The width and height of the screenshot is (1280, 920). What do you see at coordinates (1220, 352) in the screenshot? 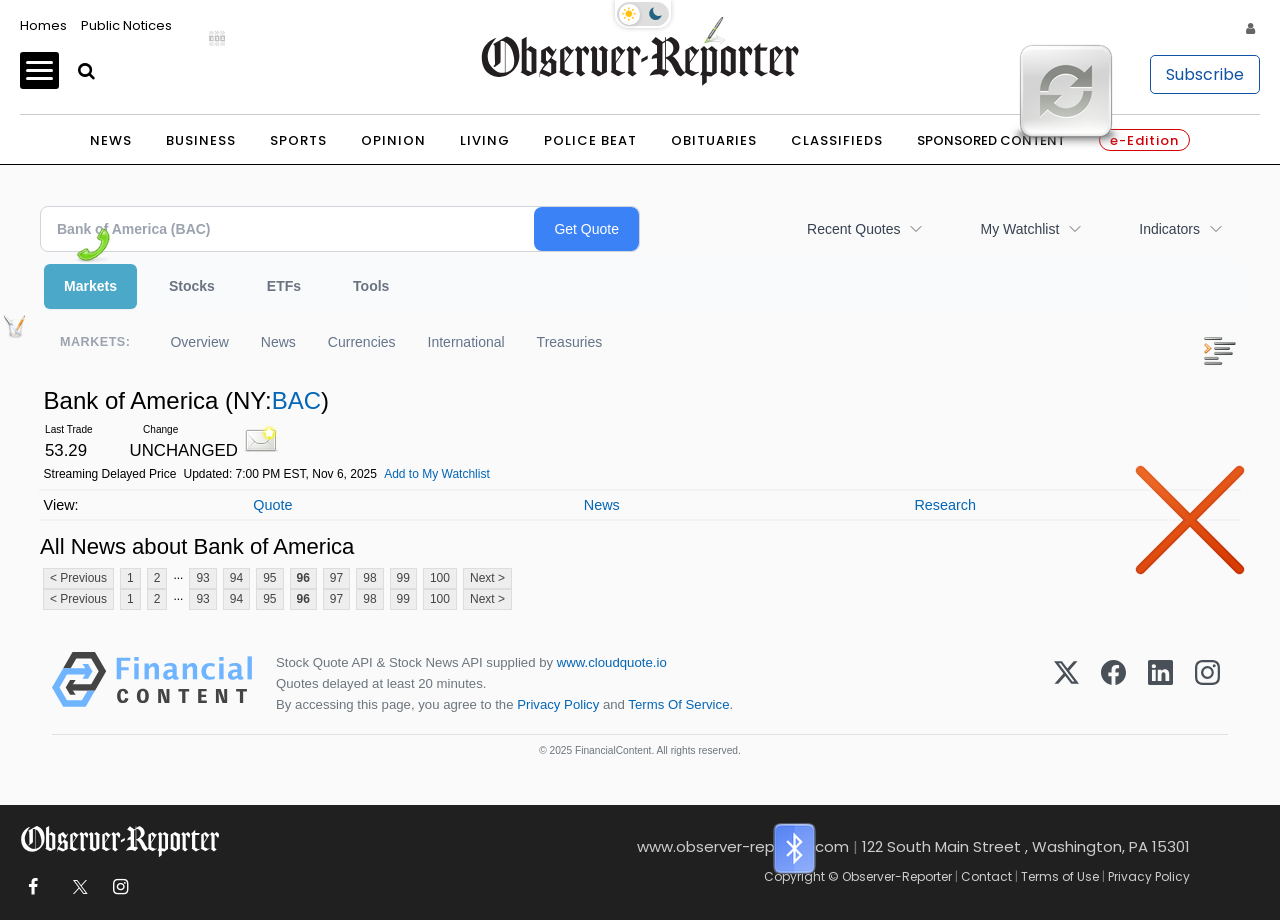
I see `increase text indentation` at bounding box center [1220, 352].